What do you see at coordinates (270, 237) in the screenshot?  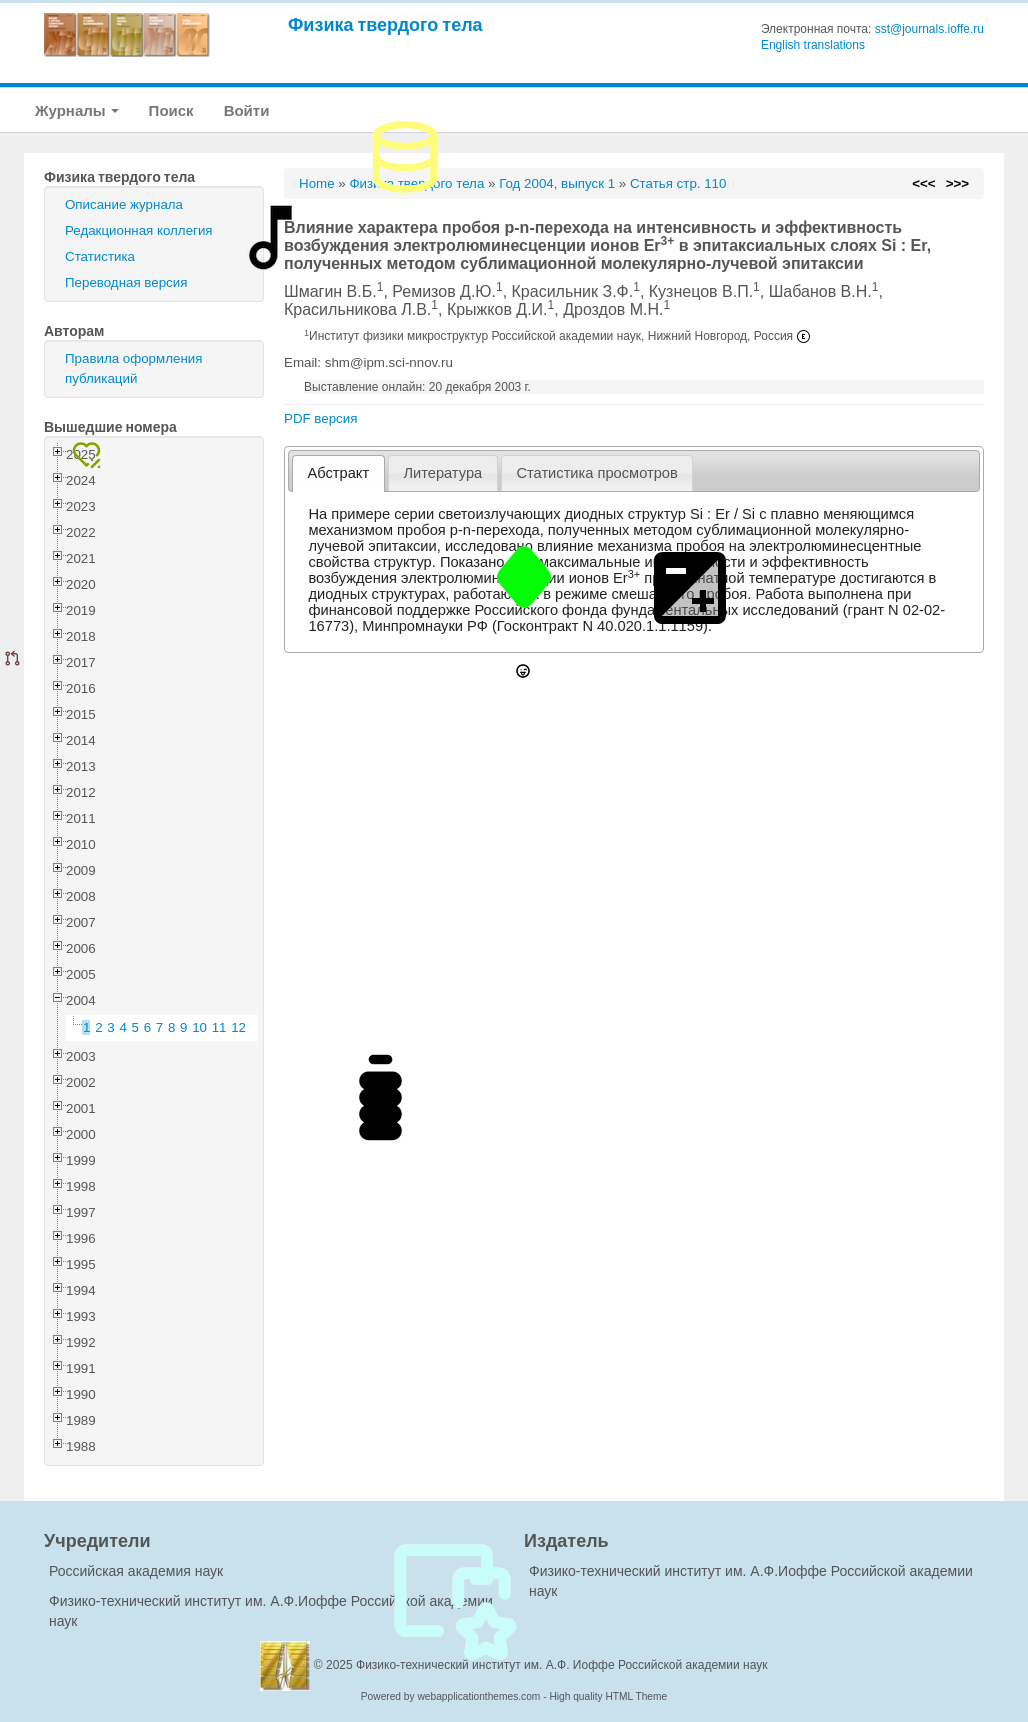 I see `access music or audio playback` at bounding box center [270, 237].